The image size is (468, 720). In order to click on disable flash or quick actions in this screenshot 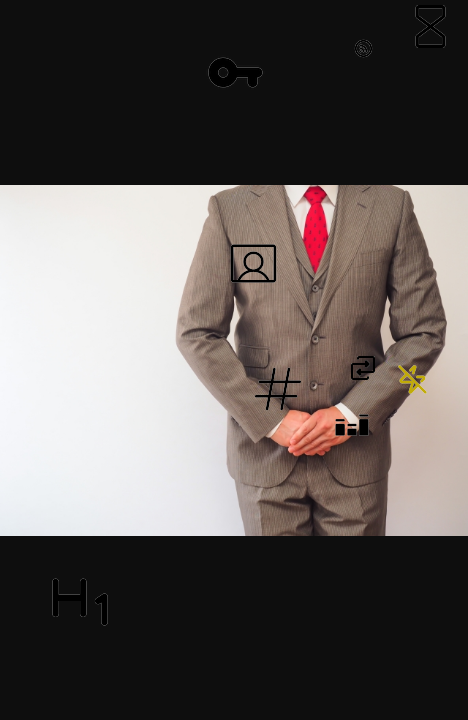, I will do `click(412, 379)`.